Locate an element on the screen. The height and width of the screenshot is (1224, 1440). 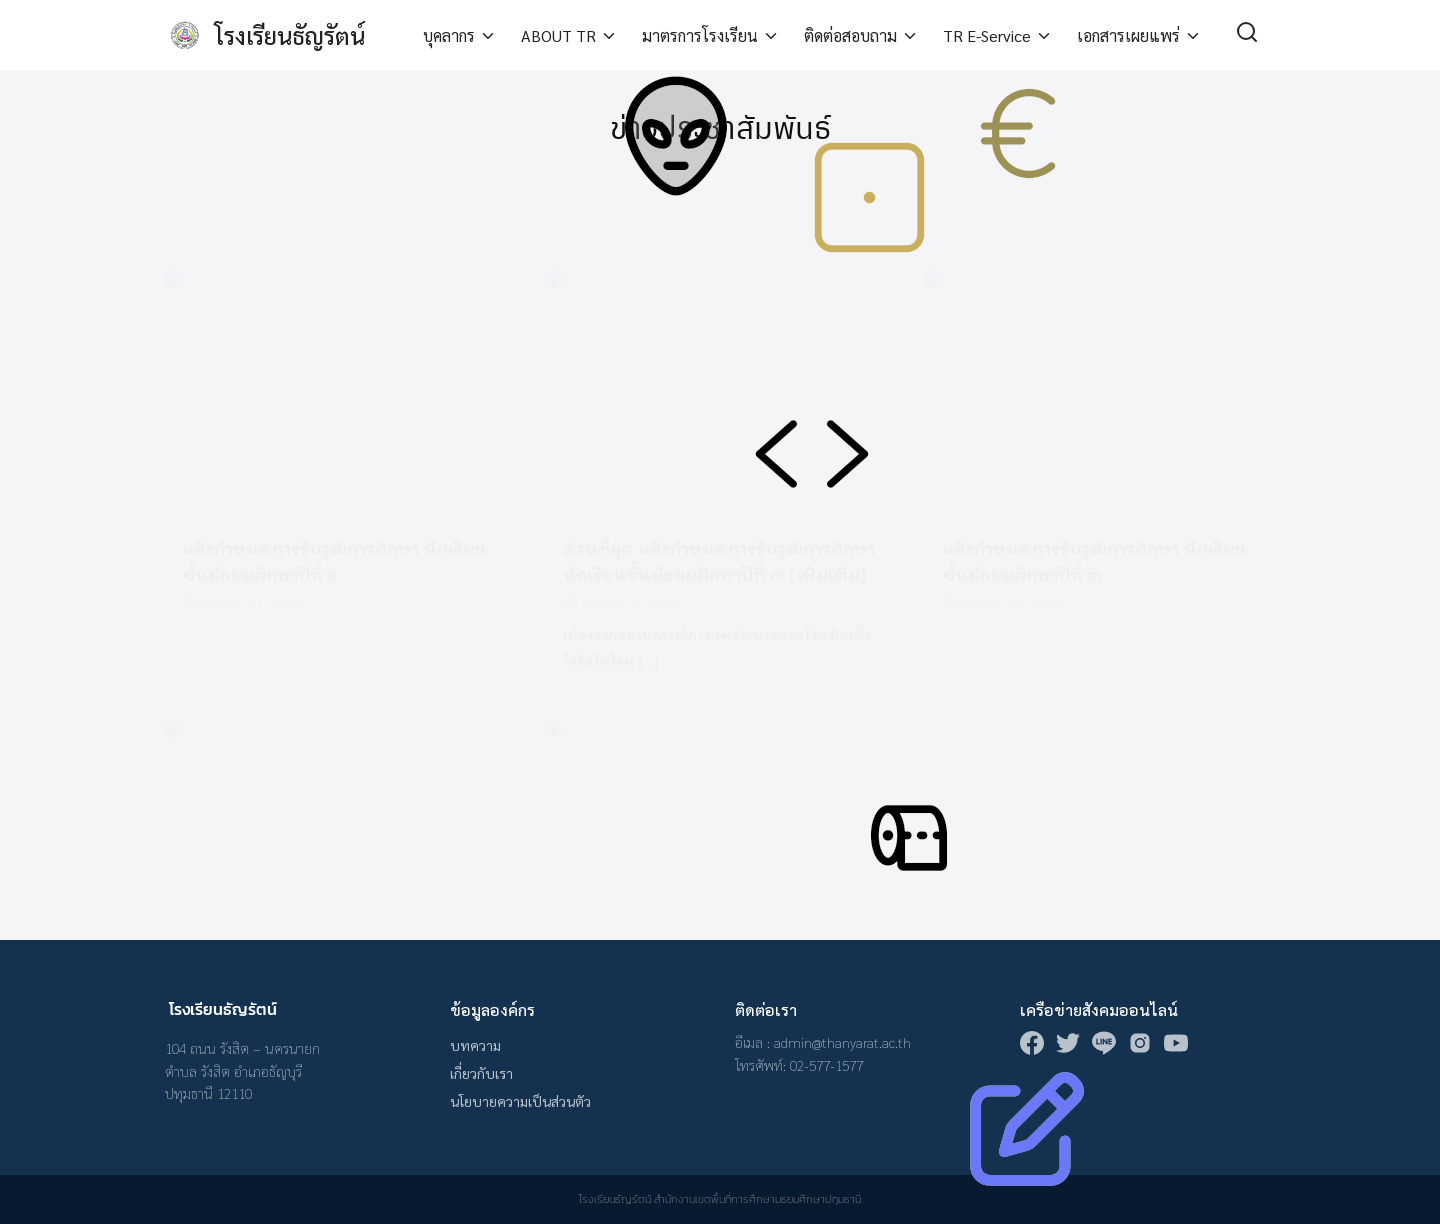
view prices in euros is located at coordinates (1025, 133).